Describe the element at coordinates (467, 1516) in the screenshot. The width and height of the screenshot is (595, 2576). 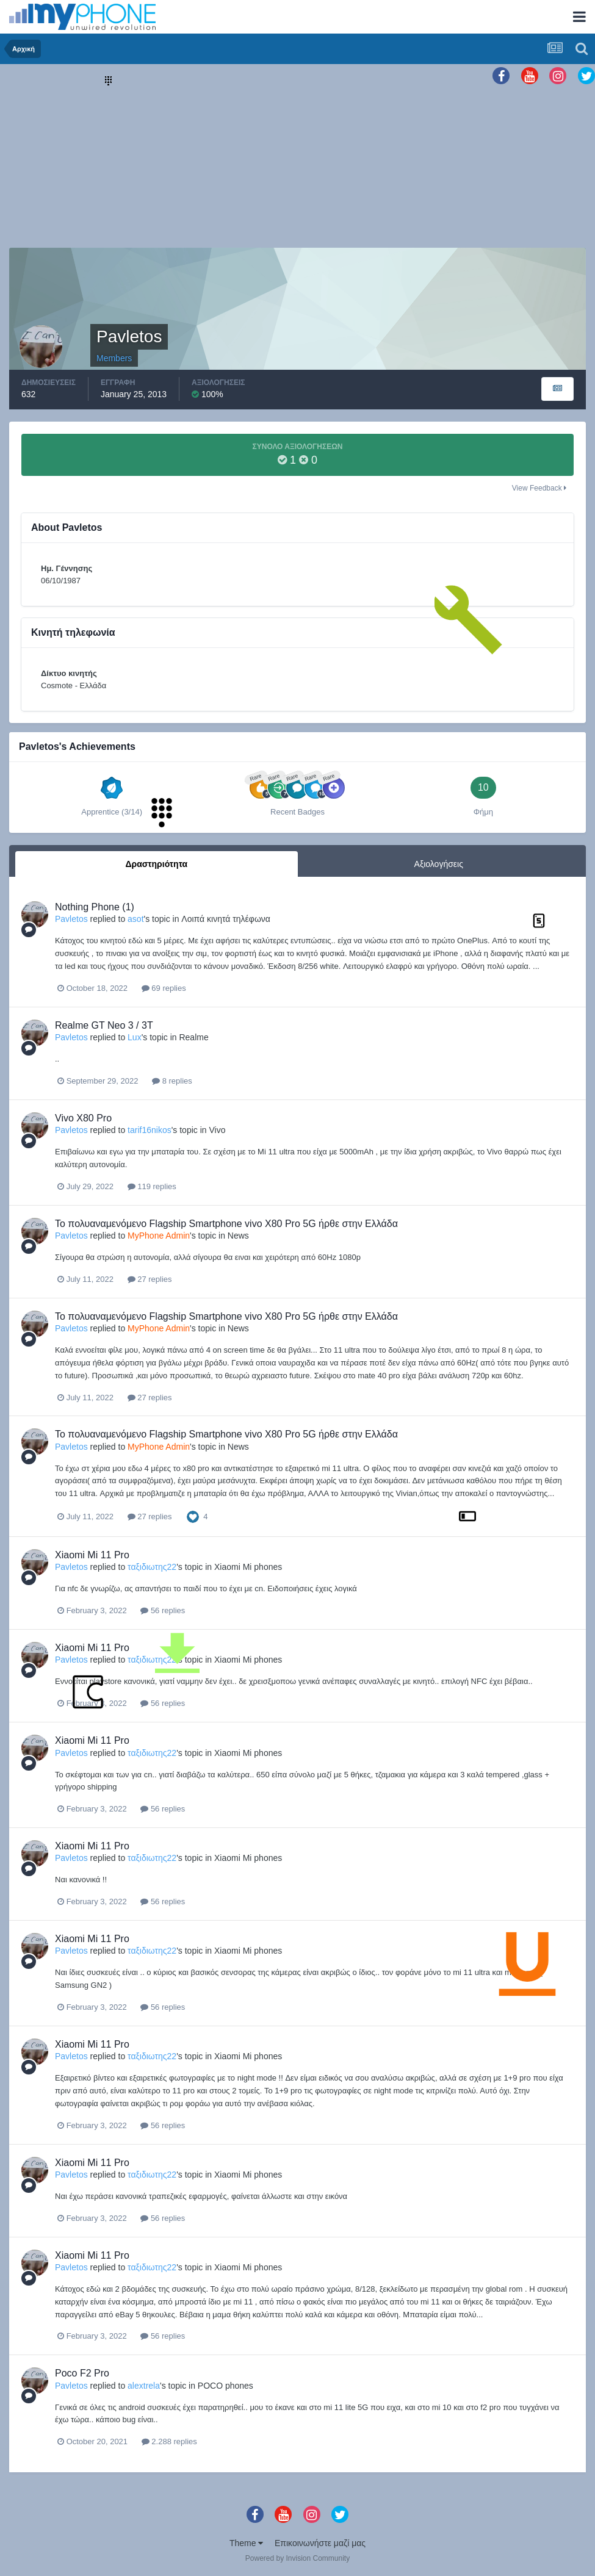
I see `indicates low battery status` at that location.